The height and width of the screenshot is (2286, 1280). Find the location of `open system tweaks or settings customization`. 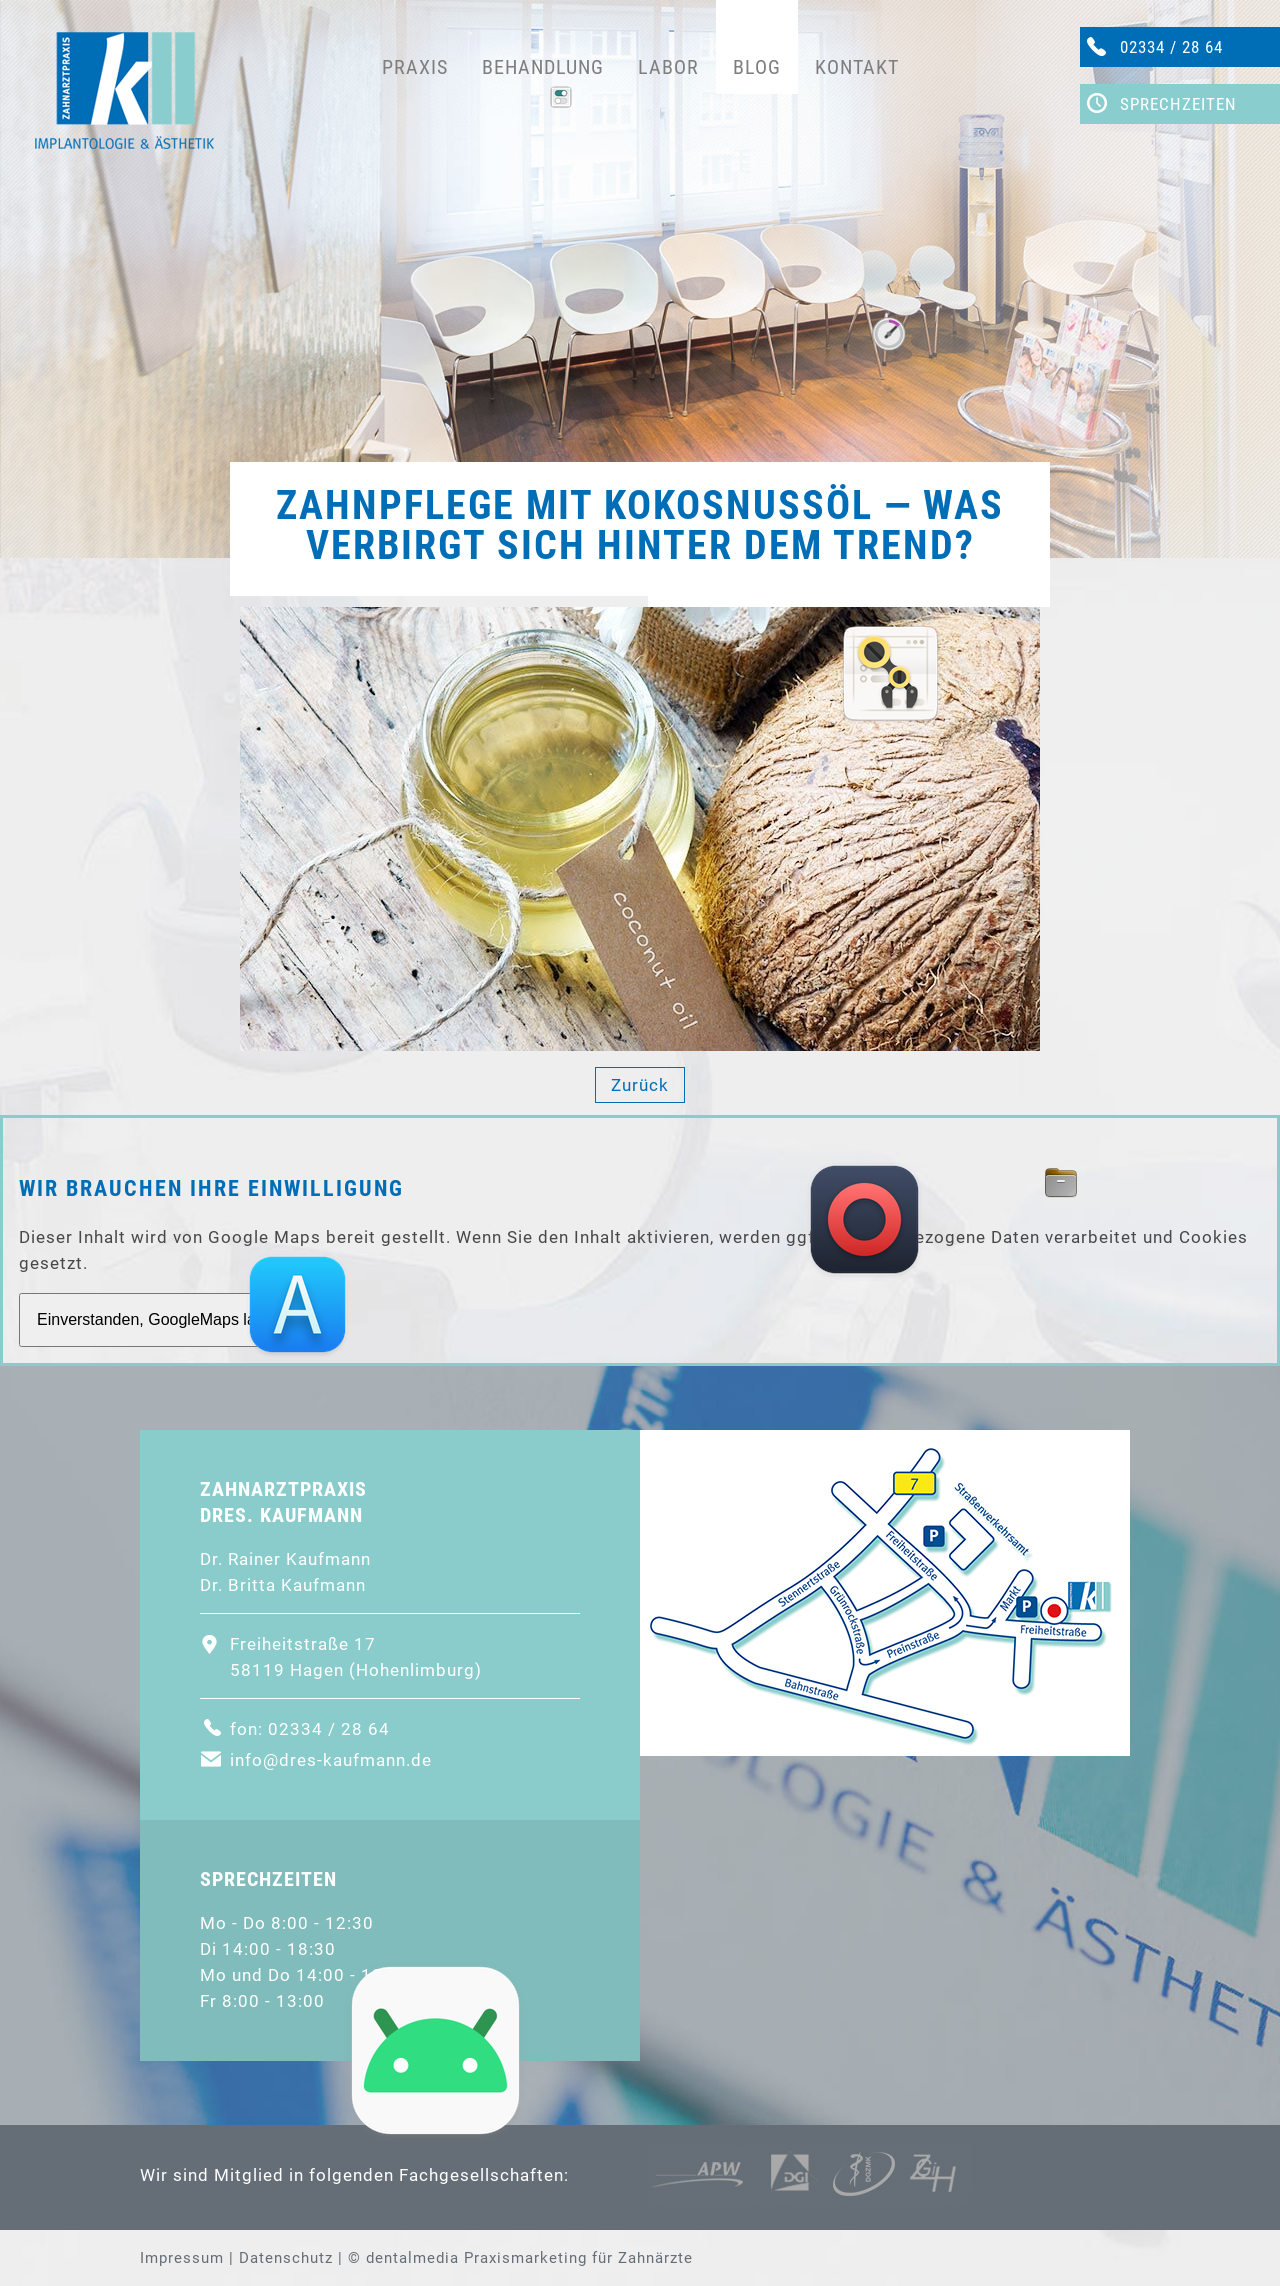

open system tweaks or settings customization is located at coordinates (561, 97).